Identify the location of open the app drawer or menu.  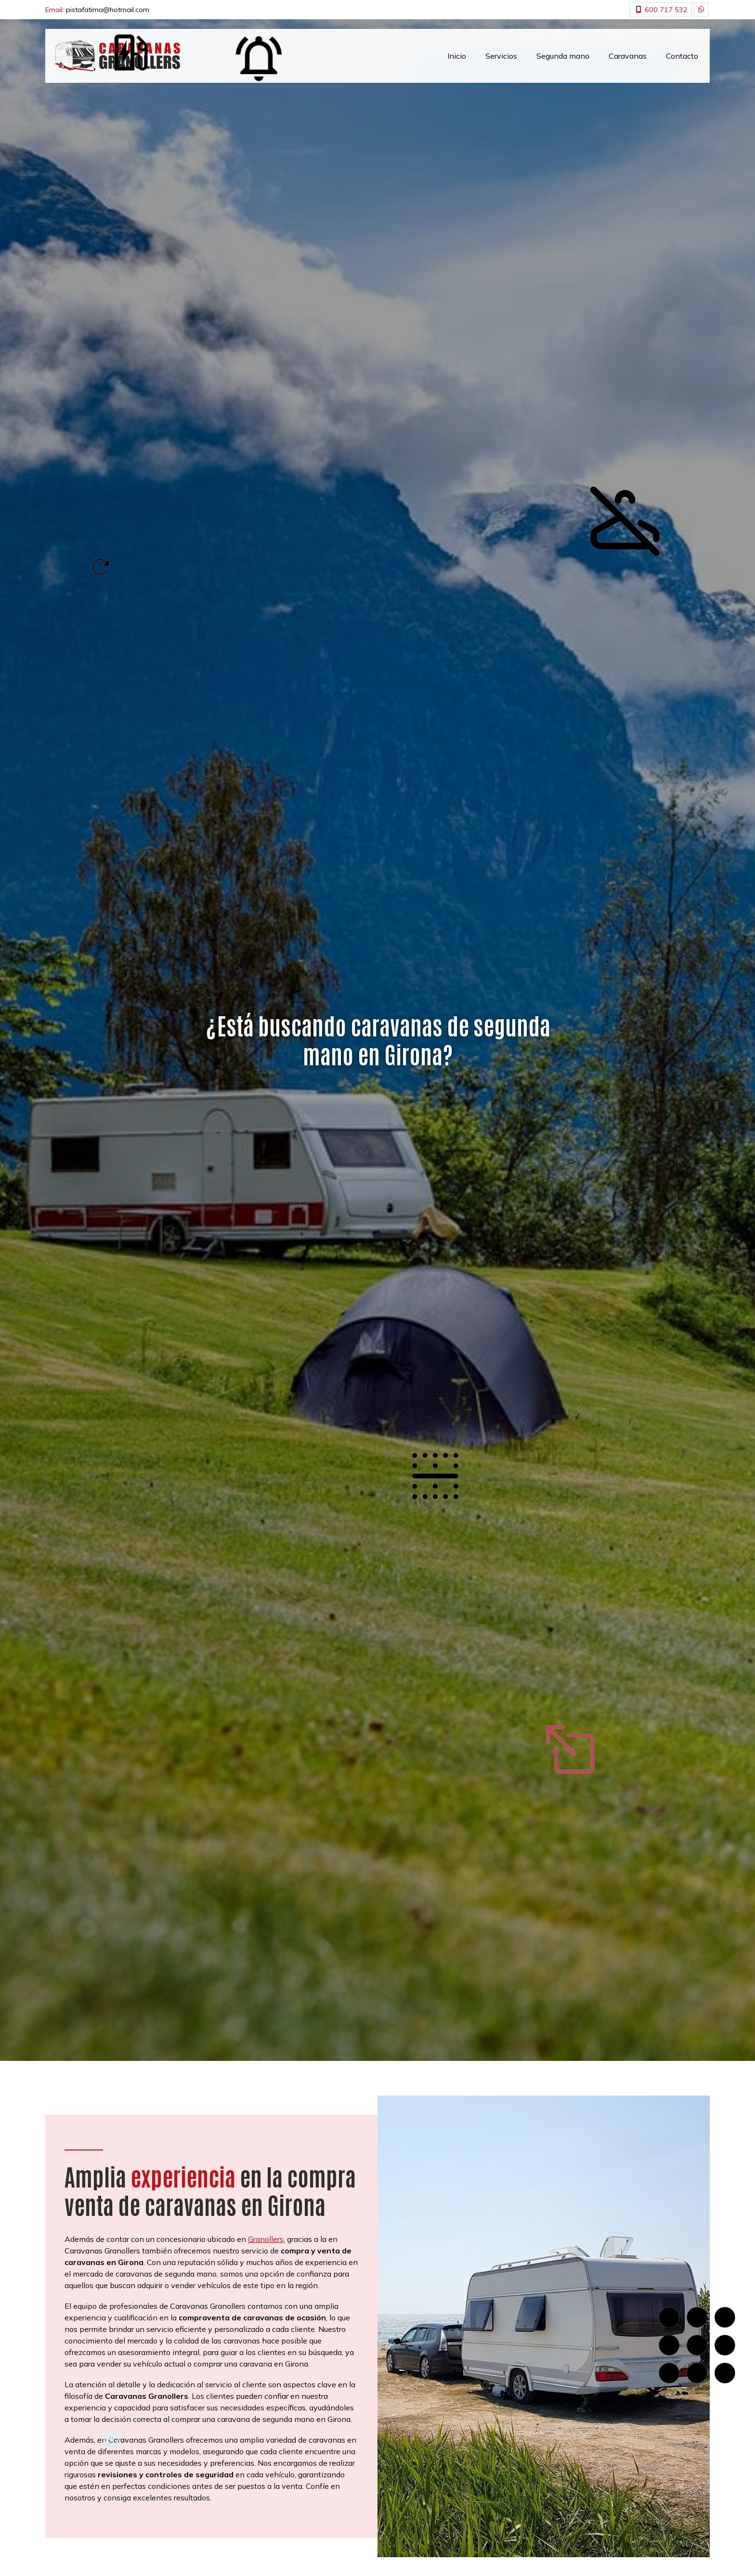
(697, 2345).